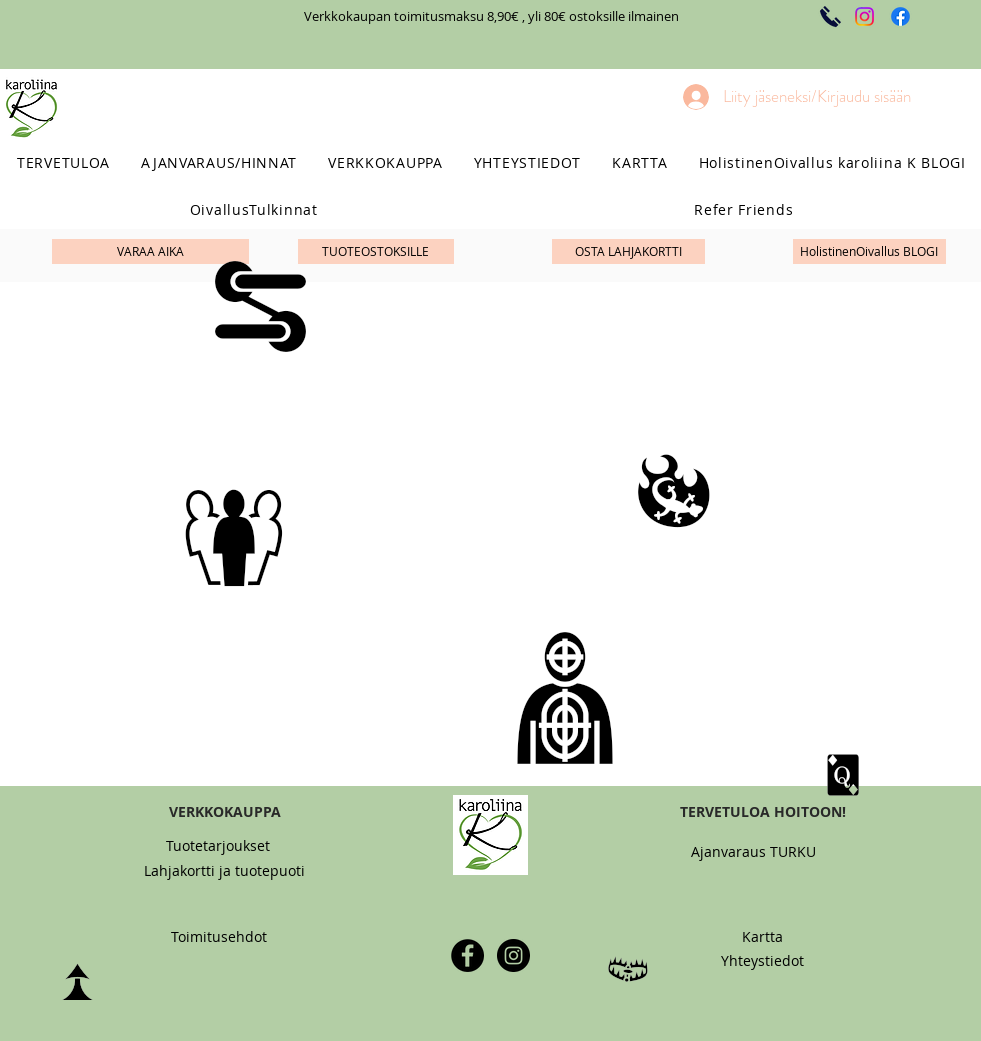 The height and width of the screenshot is (1041, 981). I want to click on set a trap for enemies or animals, so click(628, 968).